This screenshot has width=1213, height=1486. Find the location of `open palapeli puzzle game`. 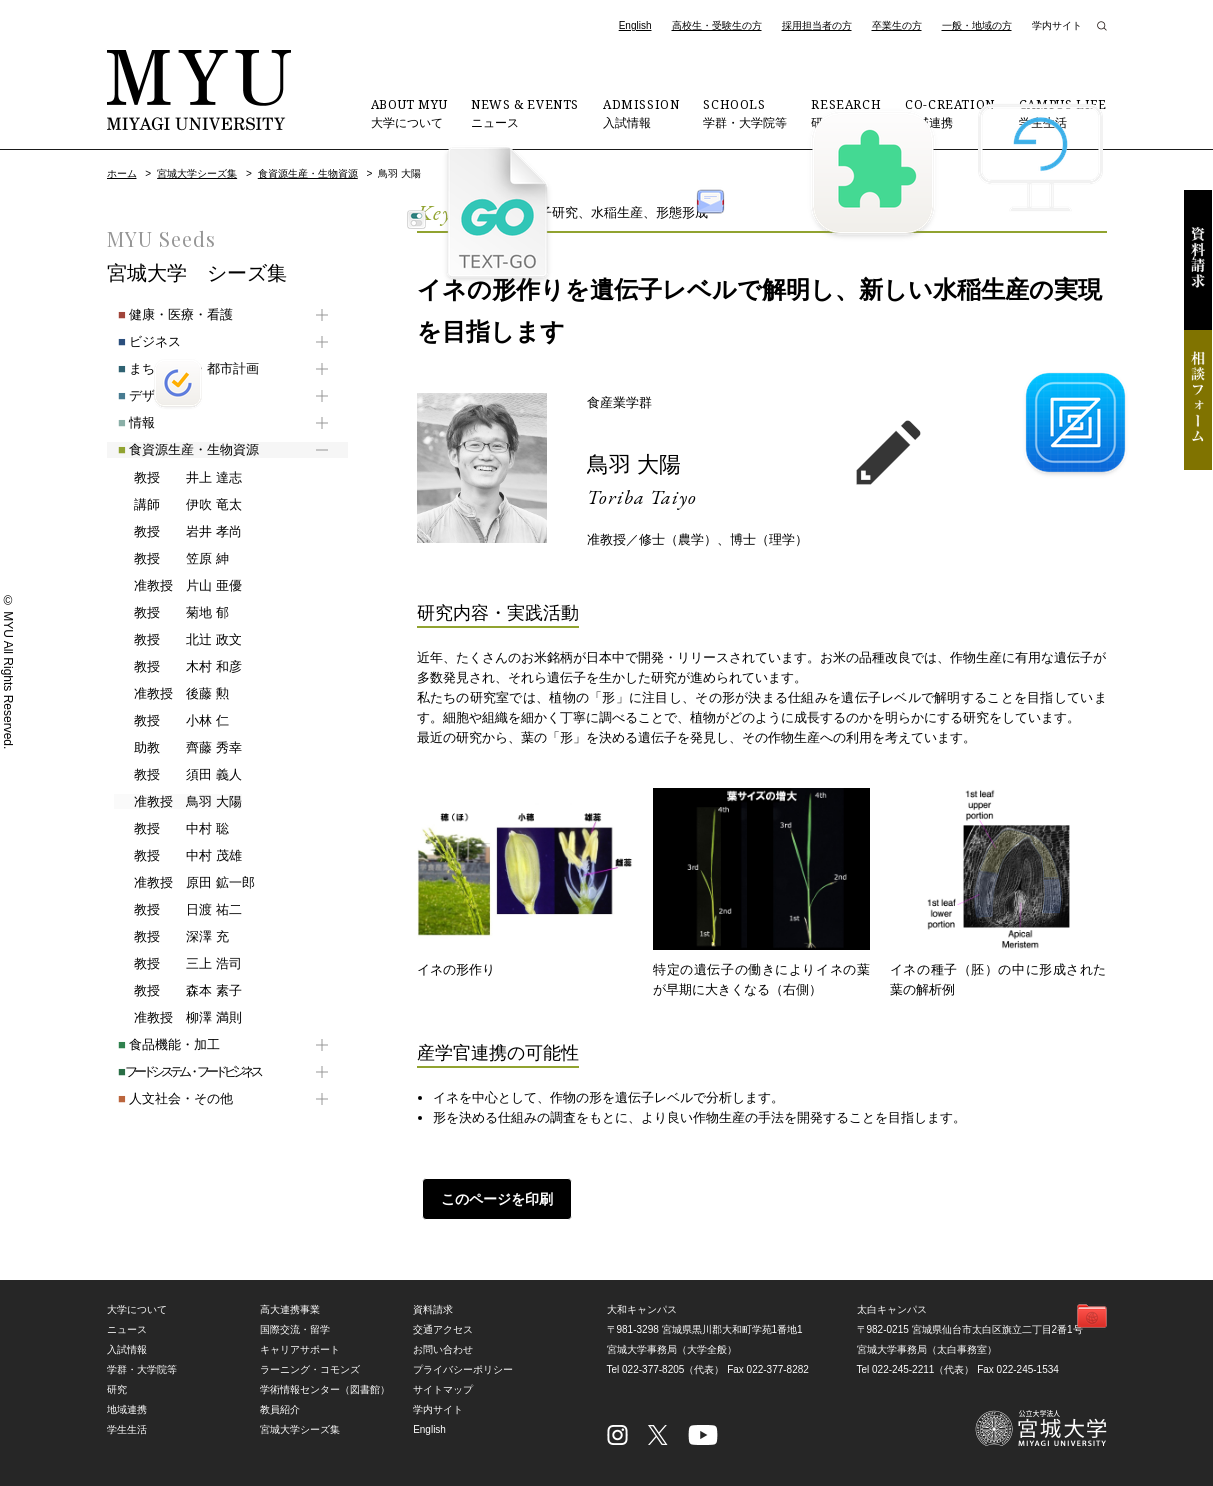

open palapeli puzzle game is located at coordinates (873, 173).